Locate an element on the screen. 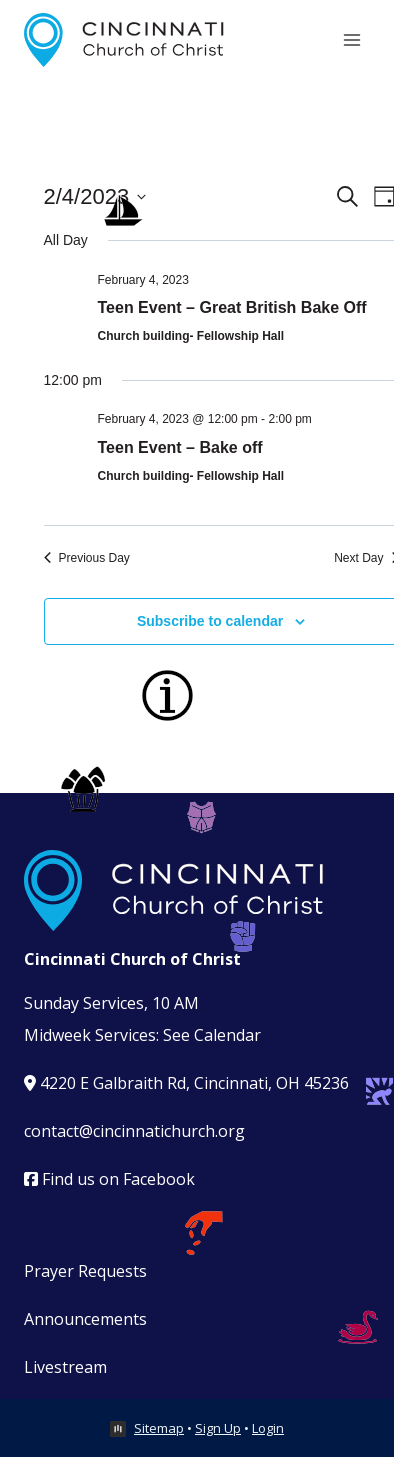  view more information or details is located at coordinates (167, 695).